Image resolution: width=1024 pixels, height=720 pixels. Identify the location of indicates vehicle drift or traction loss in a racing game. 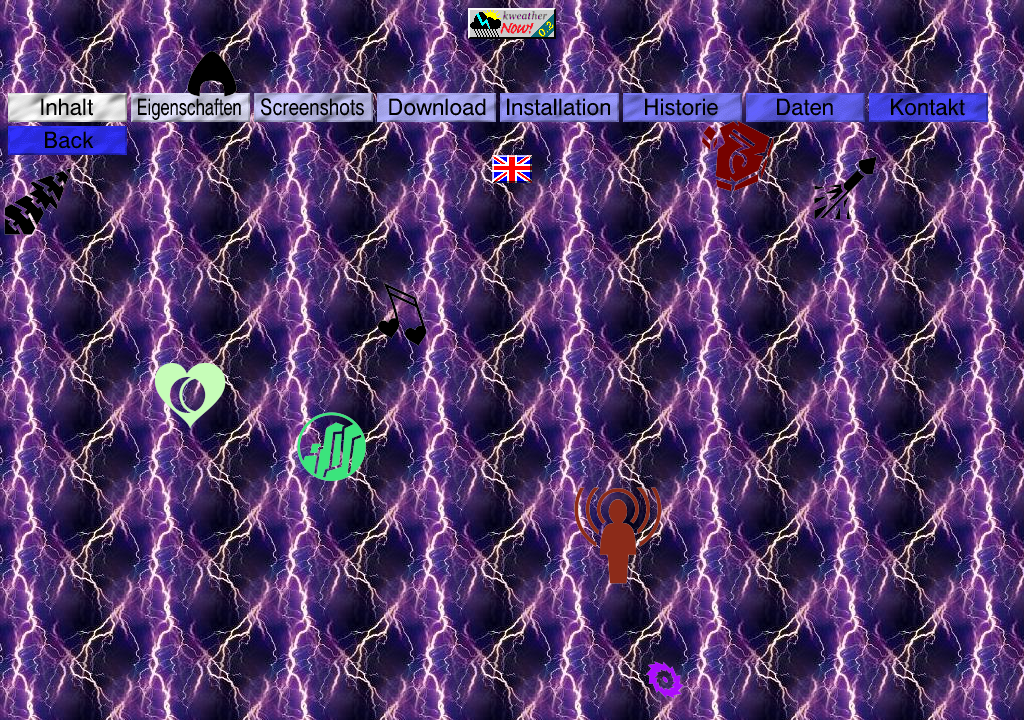
(38, 201).